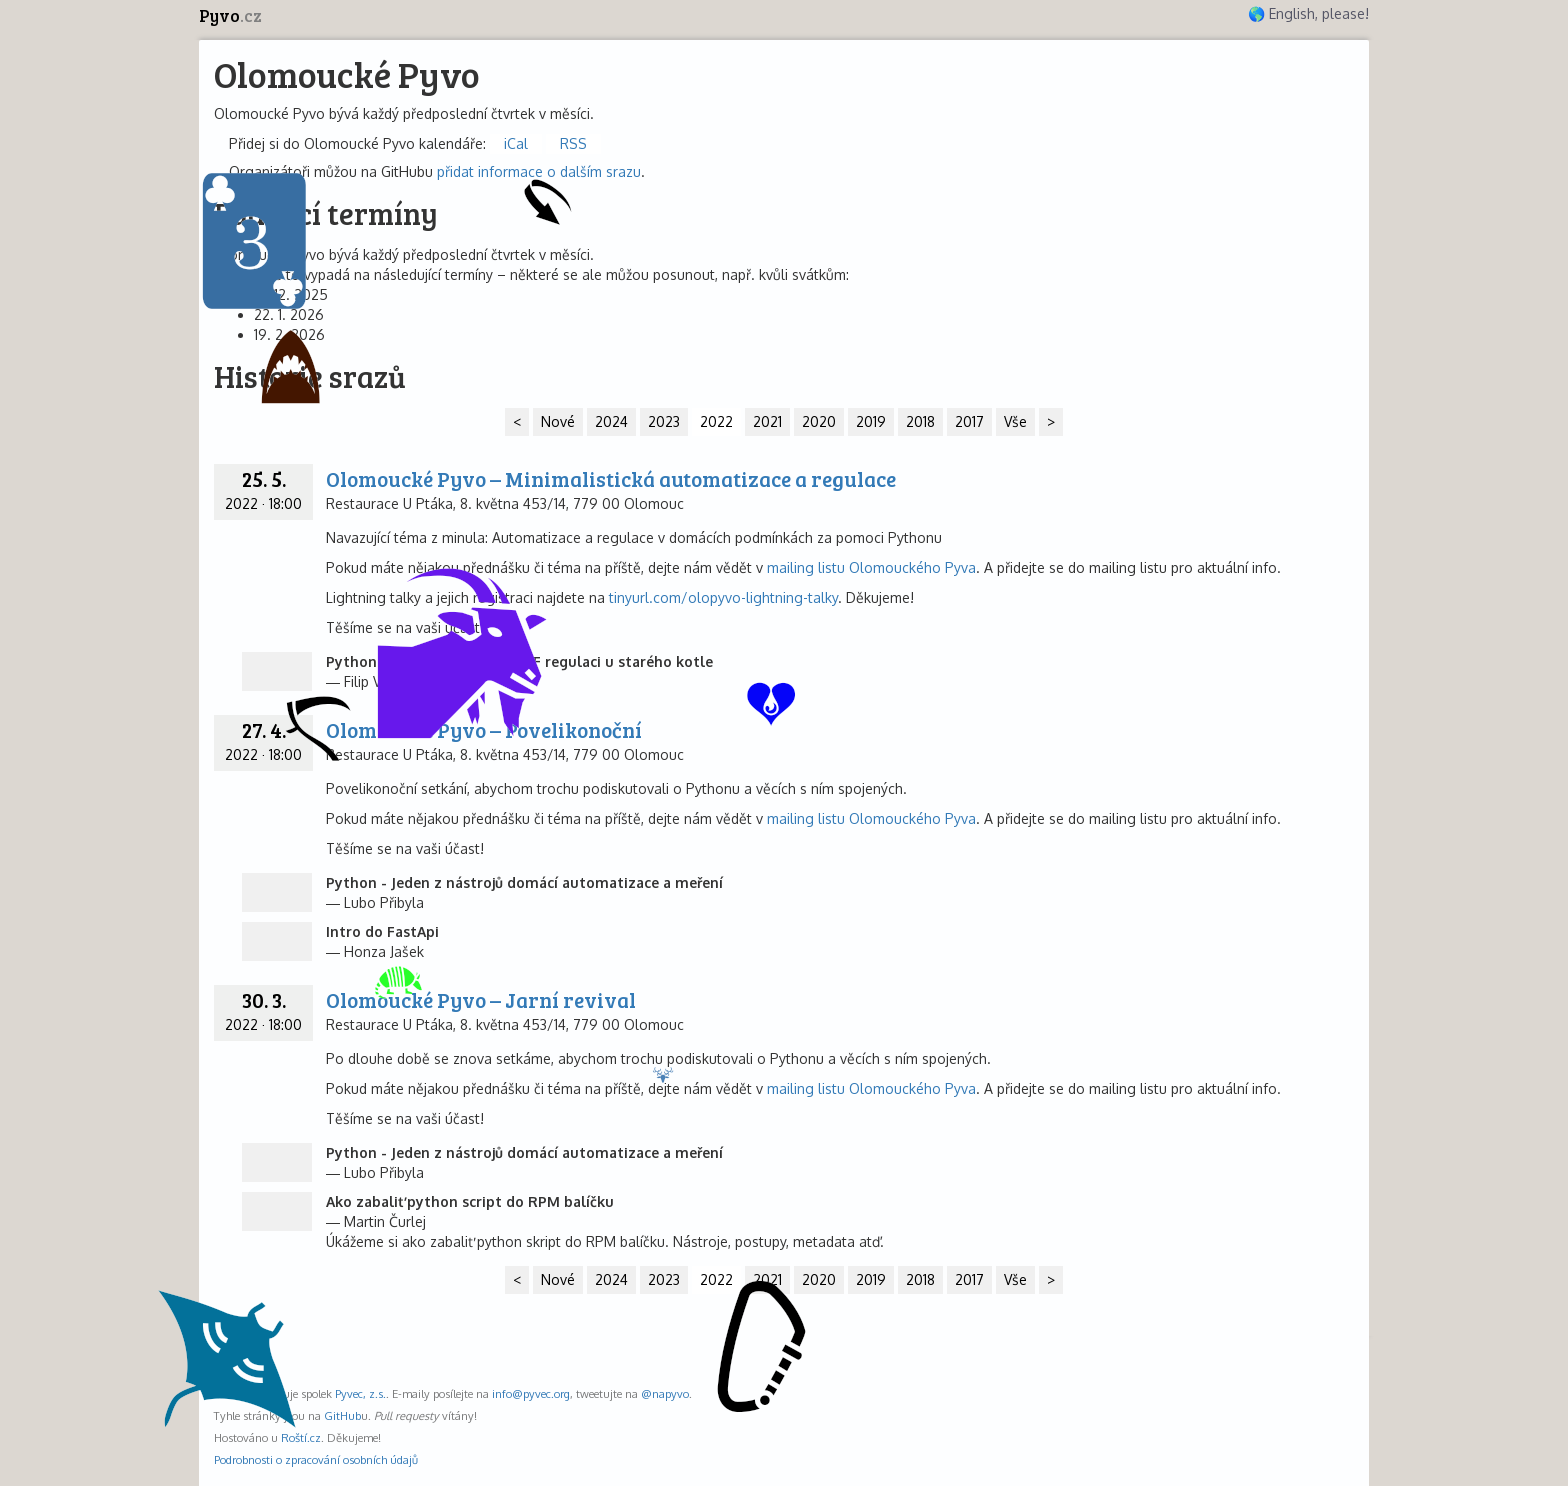 The height and width of the screenshot is (1486, 1568). I want to click on represents Capricorn zodiac sign, so click(466, 650).